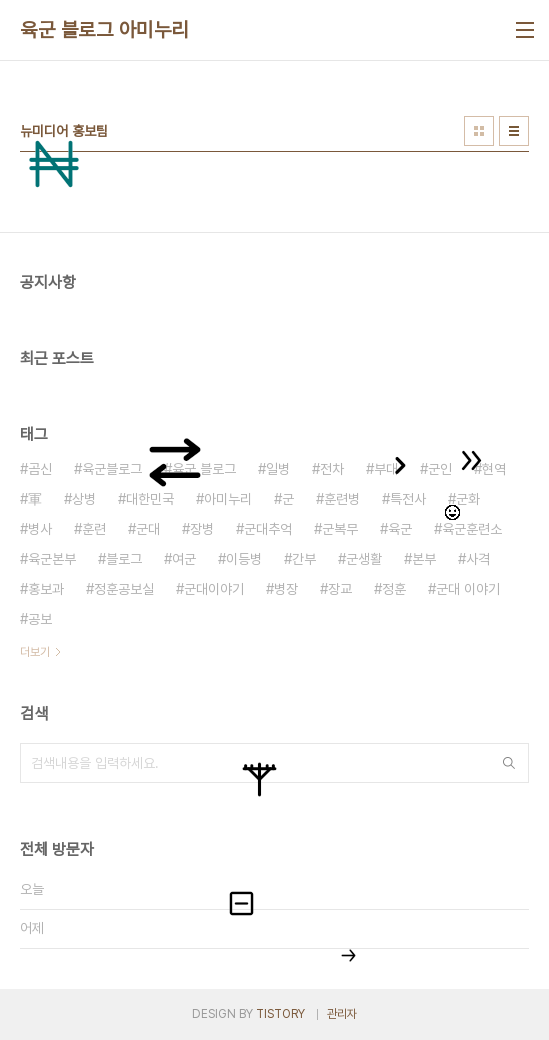 The height and width of the screenshot is (1040, 549). Describe the element at coordinates (399, 465) in the screenshot. I see `navigate to the next item or screen` at that location.